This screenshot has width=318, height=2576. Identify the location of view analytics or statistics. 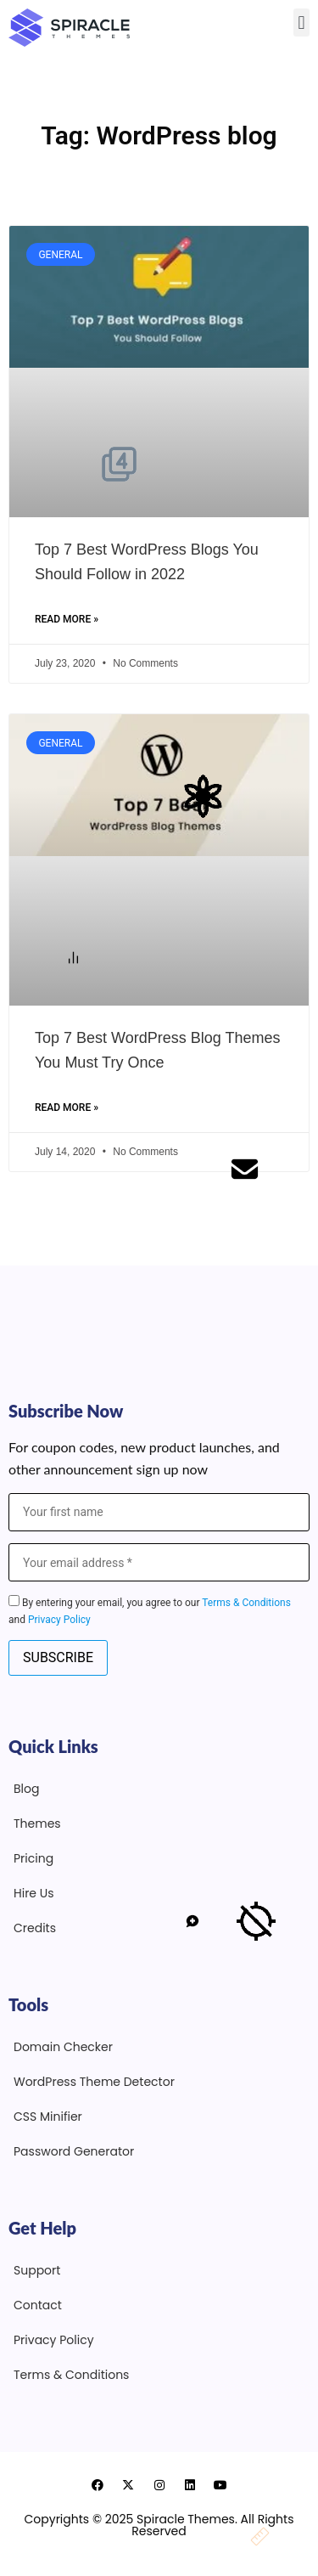
(73, 957).